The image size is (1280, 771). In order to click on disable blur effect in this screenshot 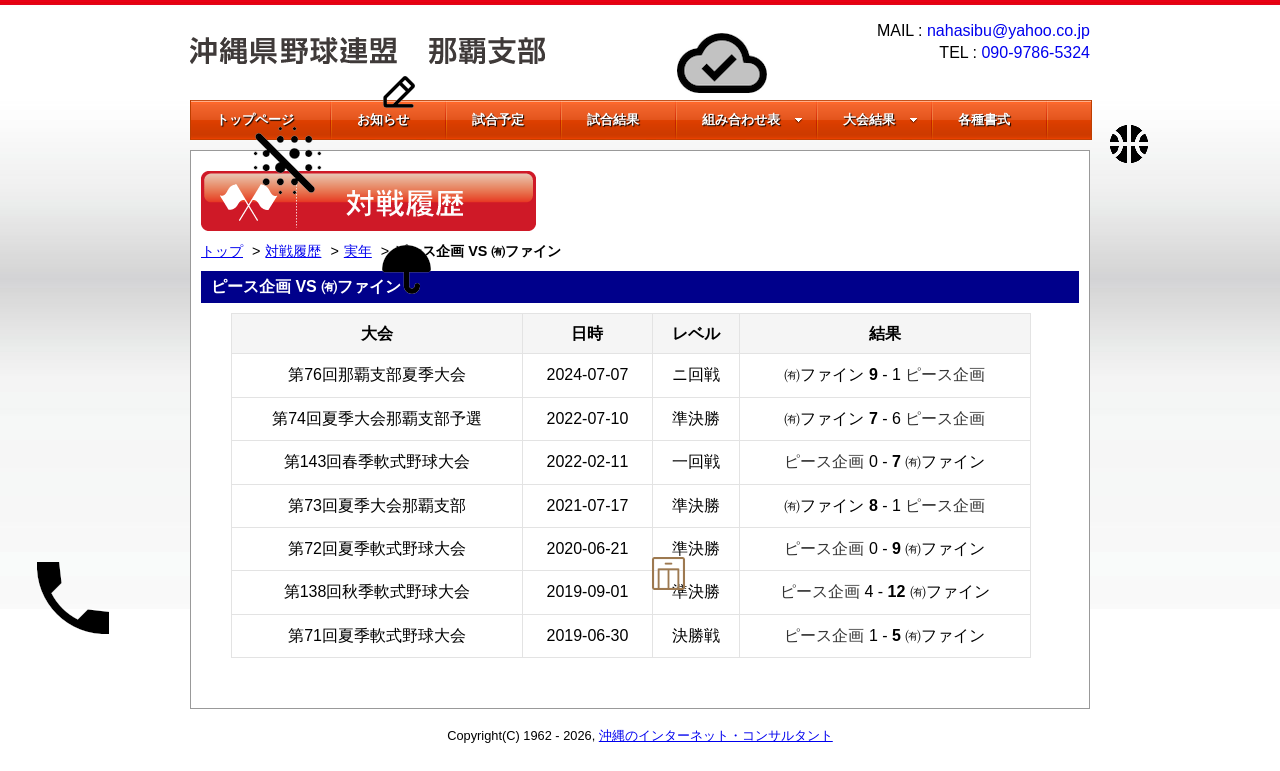, I will do `click(287, 160)`.